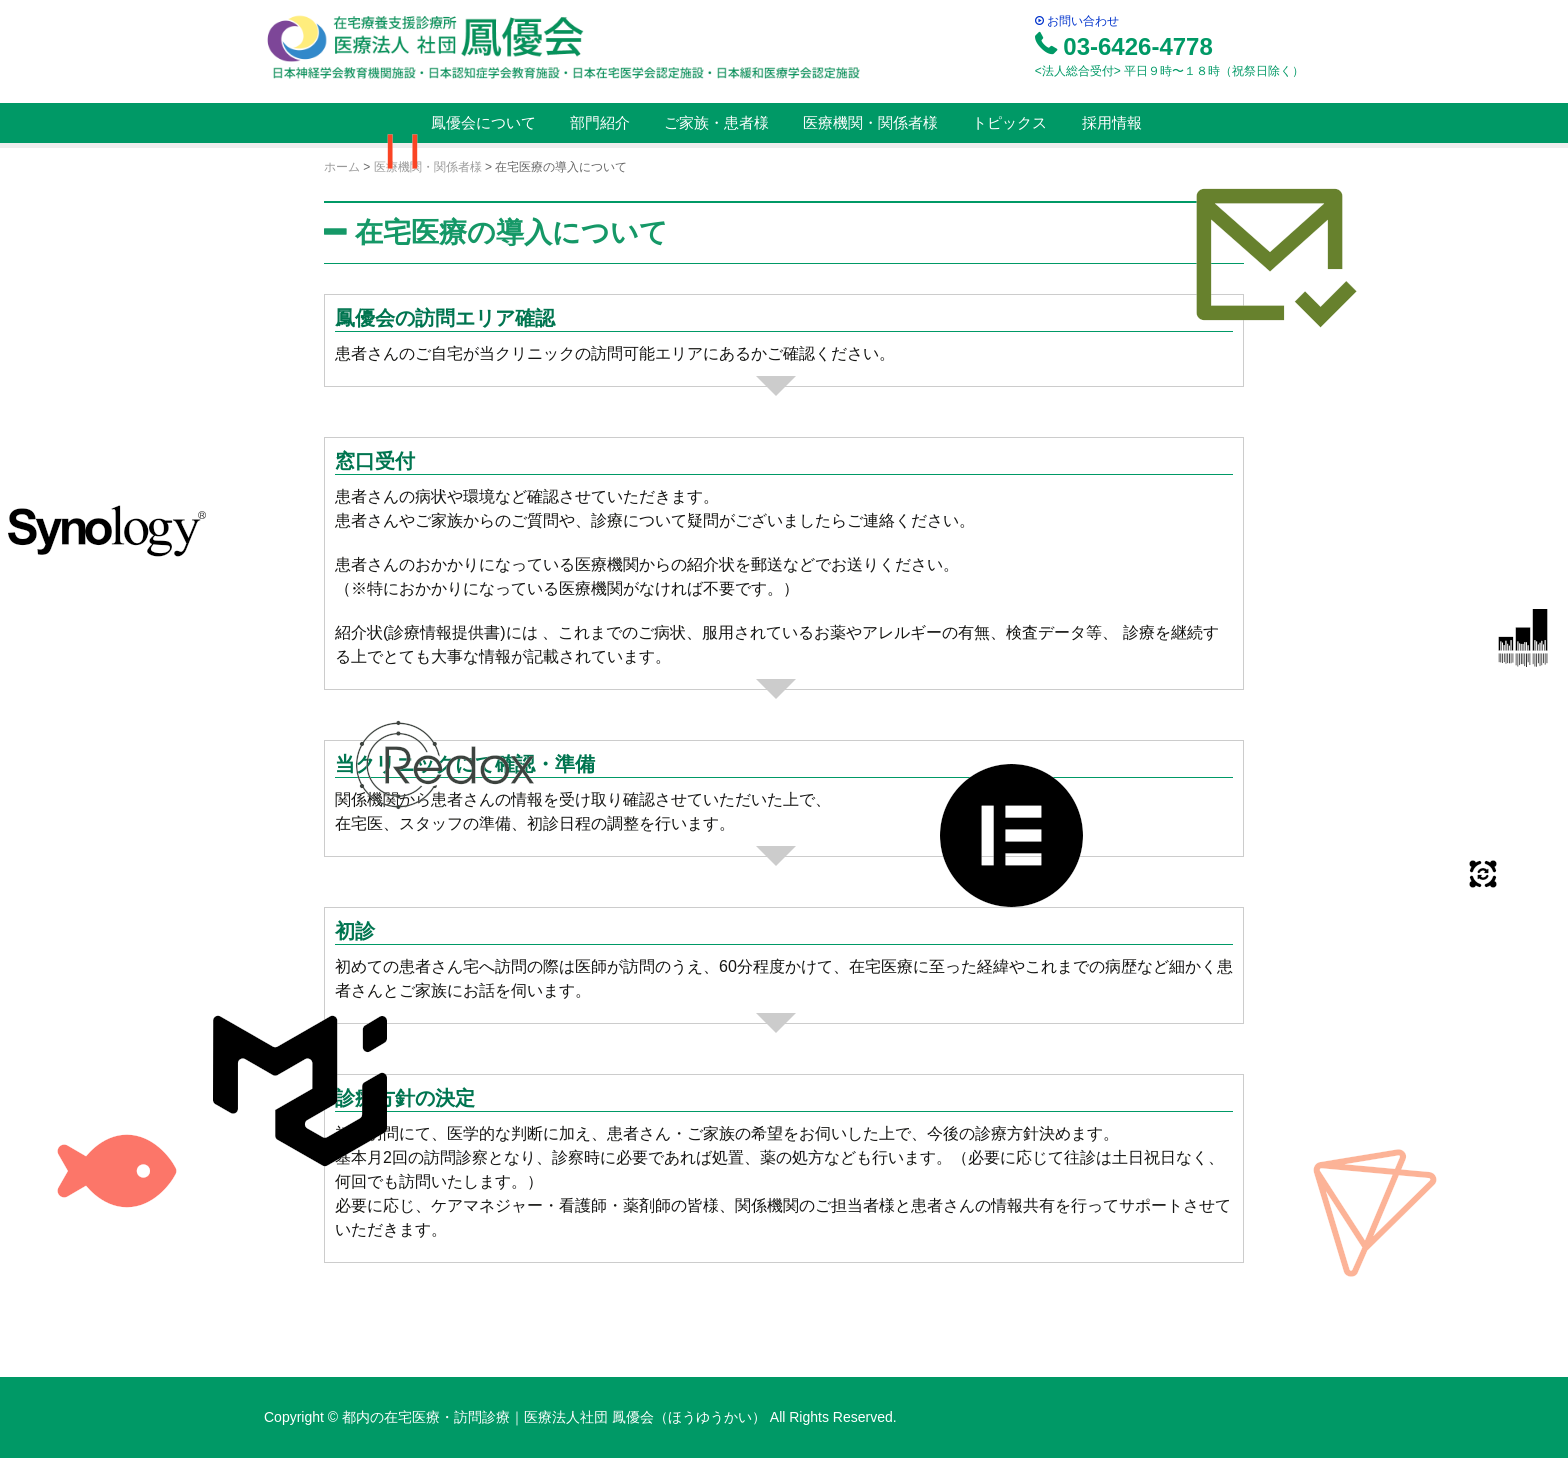 This screenshot has height=1458, width=1568. What do you see at coordinates (402, 151) in the screenshot?
I see `pause media playback` at bounding box center [402, 151].